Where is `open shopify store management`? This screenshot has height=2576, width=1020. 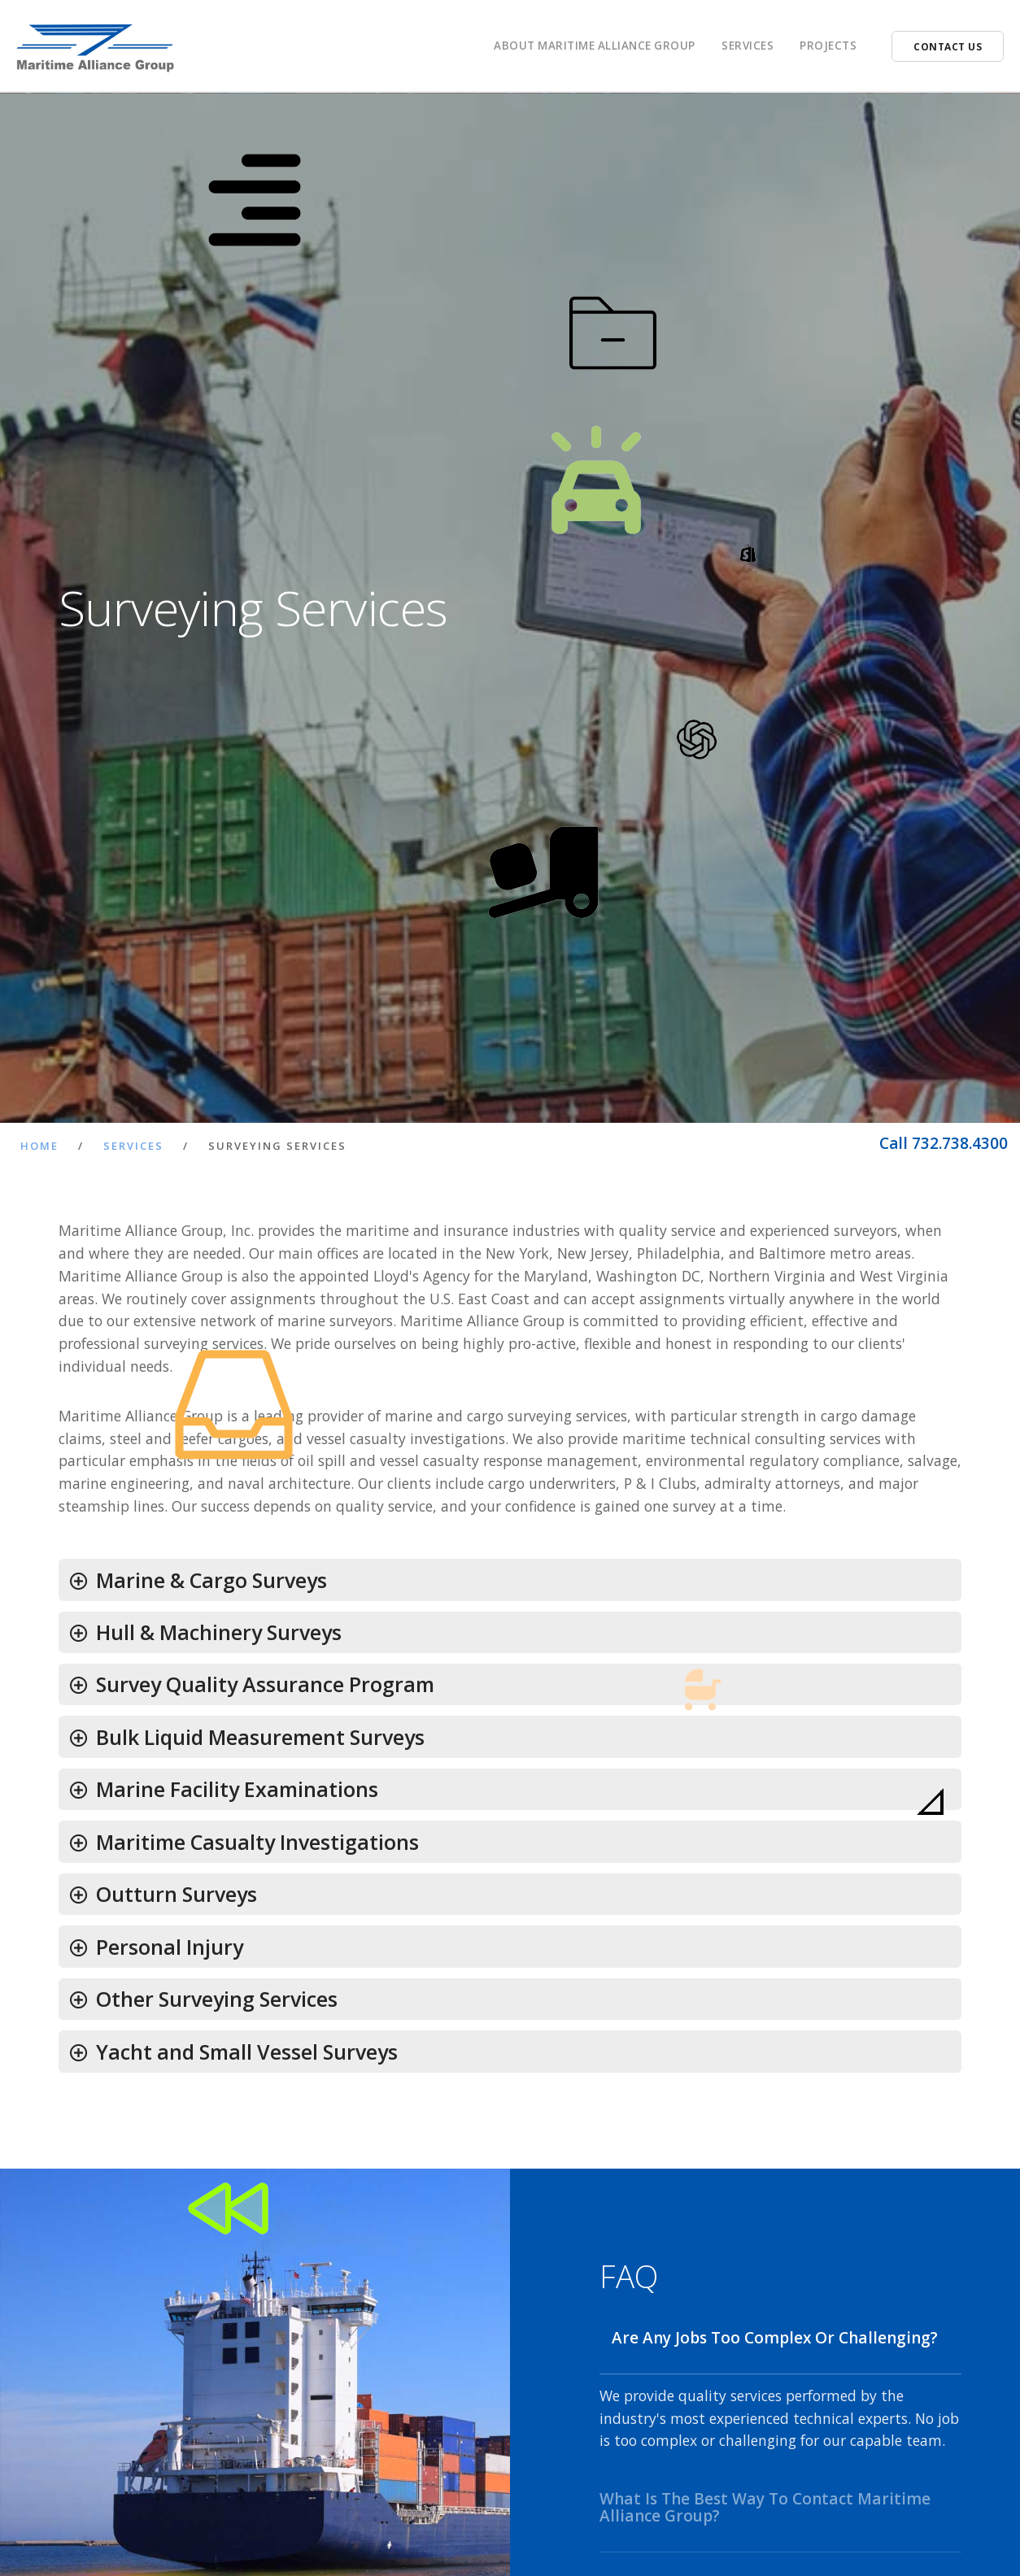 open shopify store management is located at coordinates (748, 553).